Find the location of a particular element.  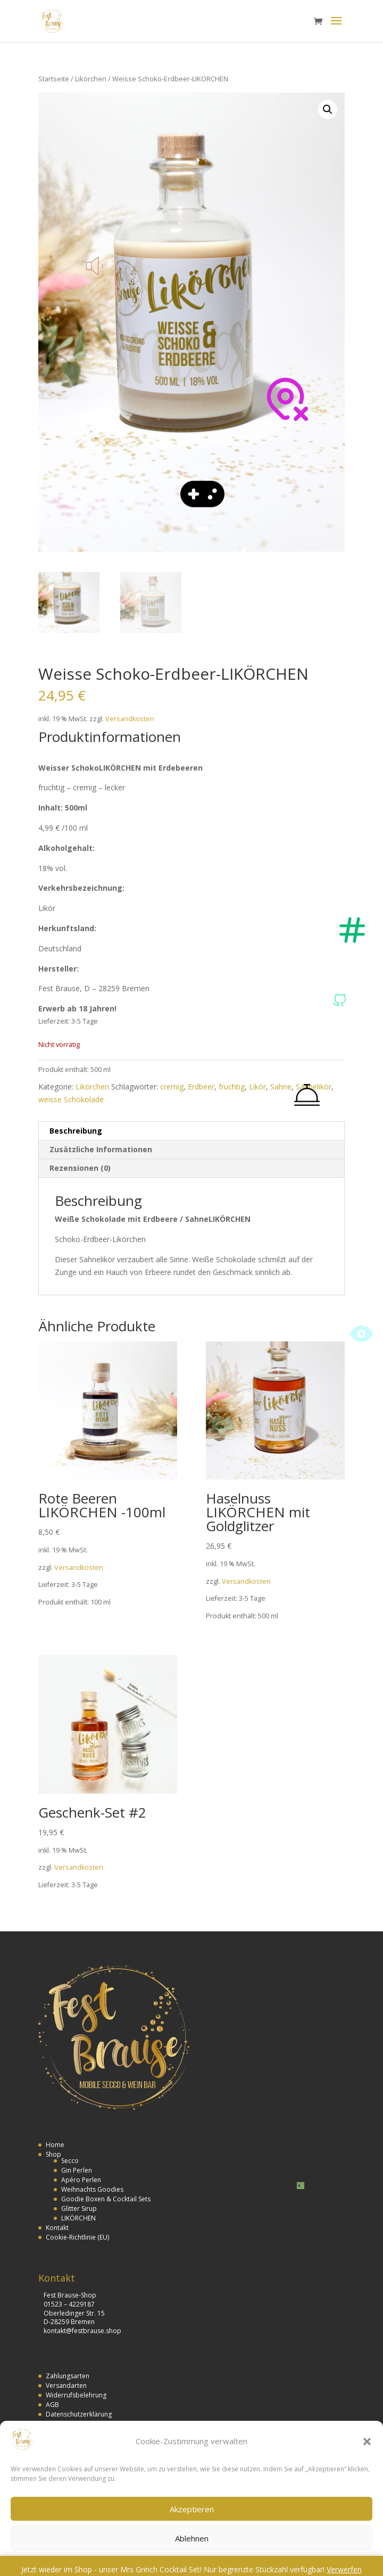

view or browse hashtags is located at coordinates (352, 930).